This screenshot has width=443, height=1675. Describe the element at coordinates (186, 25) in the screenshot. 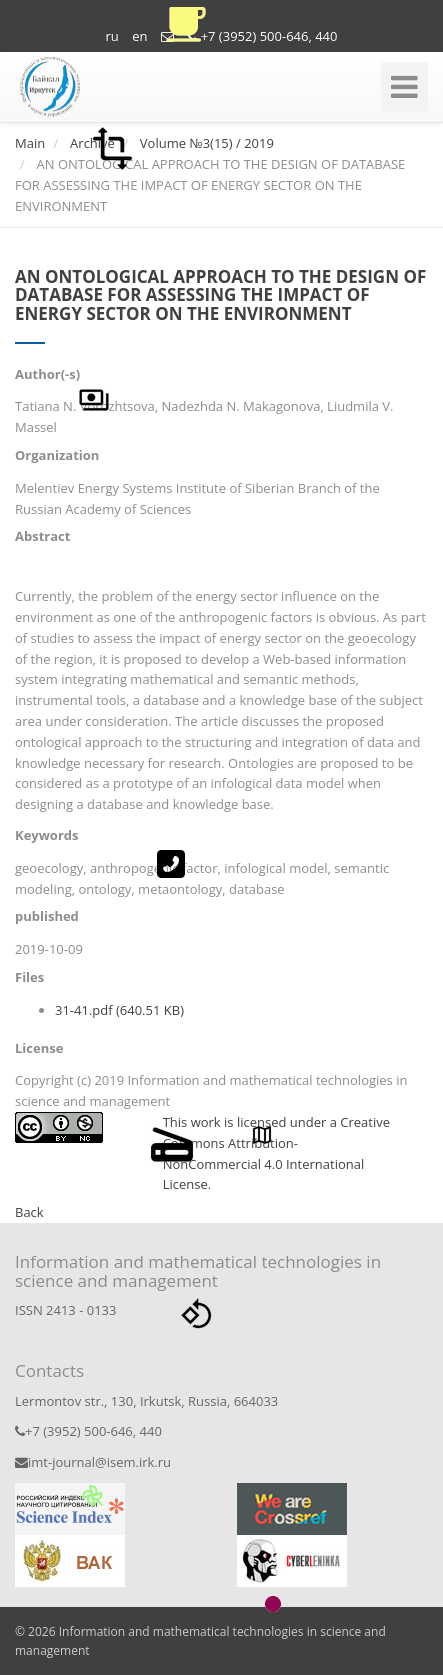

I see `find nearby coffee shops or cafes` at that location.